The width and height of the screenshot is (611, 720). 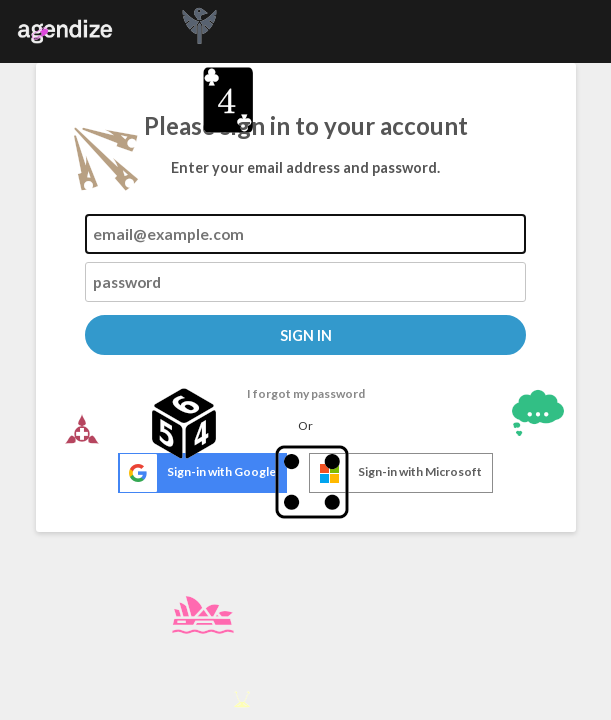 What do you see at coordinates (228, 100) in the screenshot?
I see `play the four of clubs card` at bounding box center [228, 100].